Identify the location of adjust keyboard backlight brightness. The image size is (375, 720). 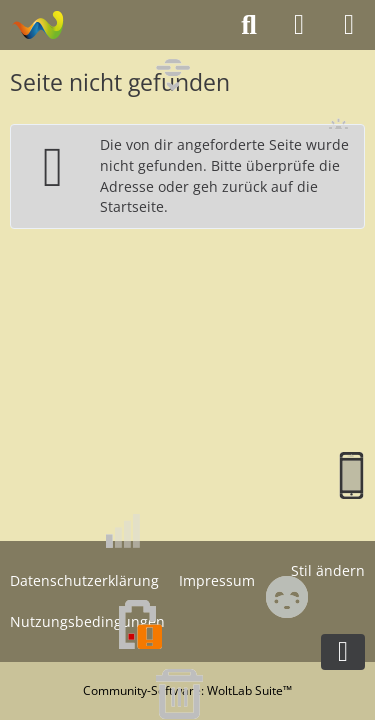
(338, 124).